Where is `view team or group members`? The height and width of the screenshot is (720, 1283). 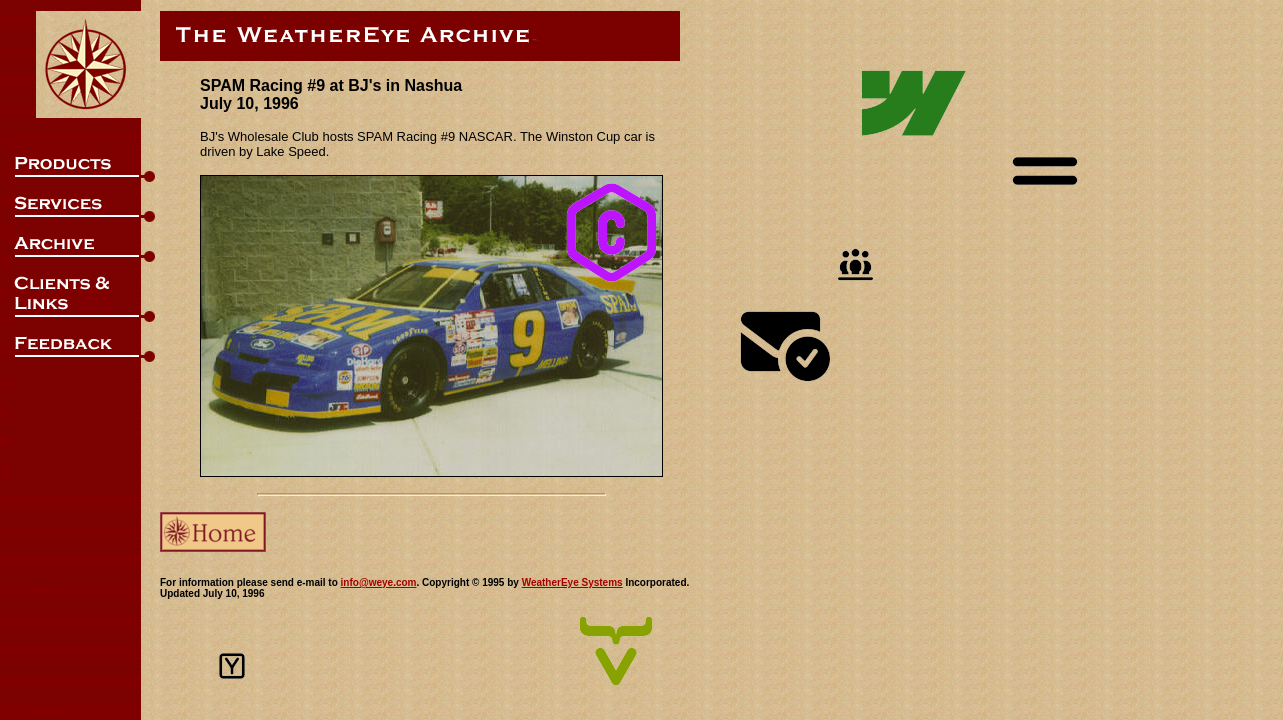 view team or group members is located at coordinates (855, 264).